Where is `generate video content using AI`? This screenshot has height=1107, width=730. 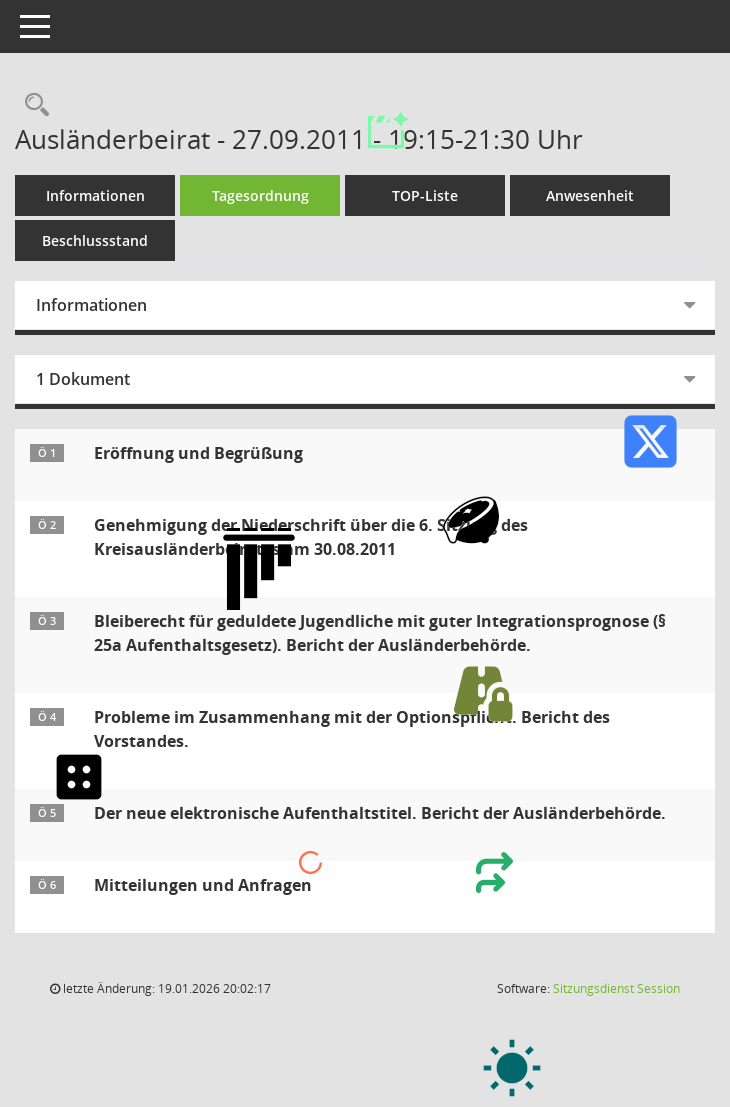 generate video content using AI is located at coordinates (386, 132).